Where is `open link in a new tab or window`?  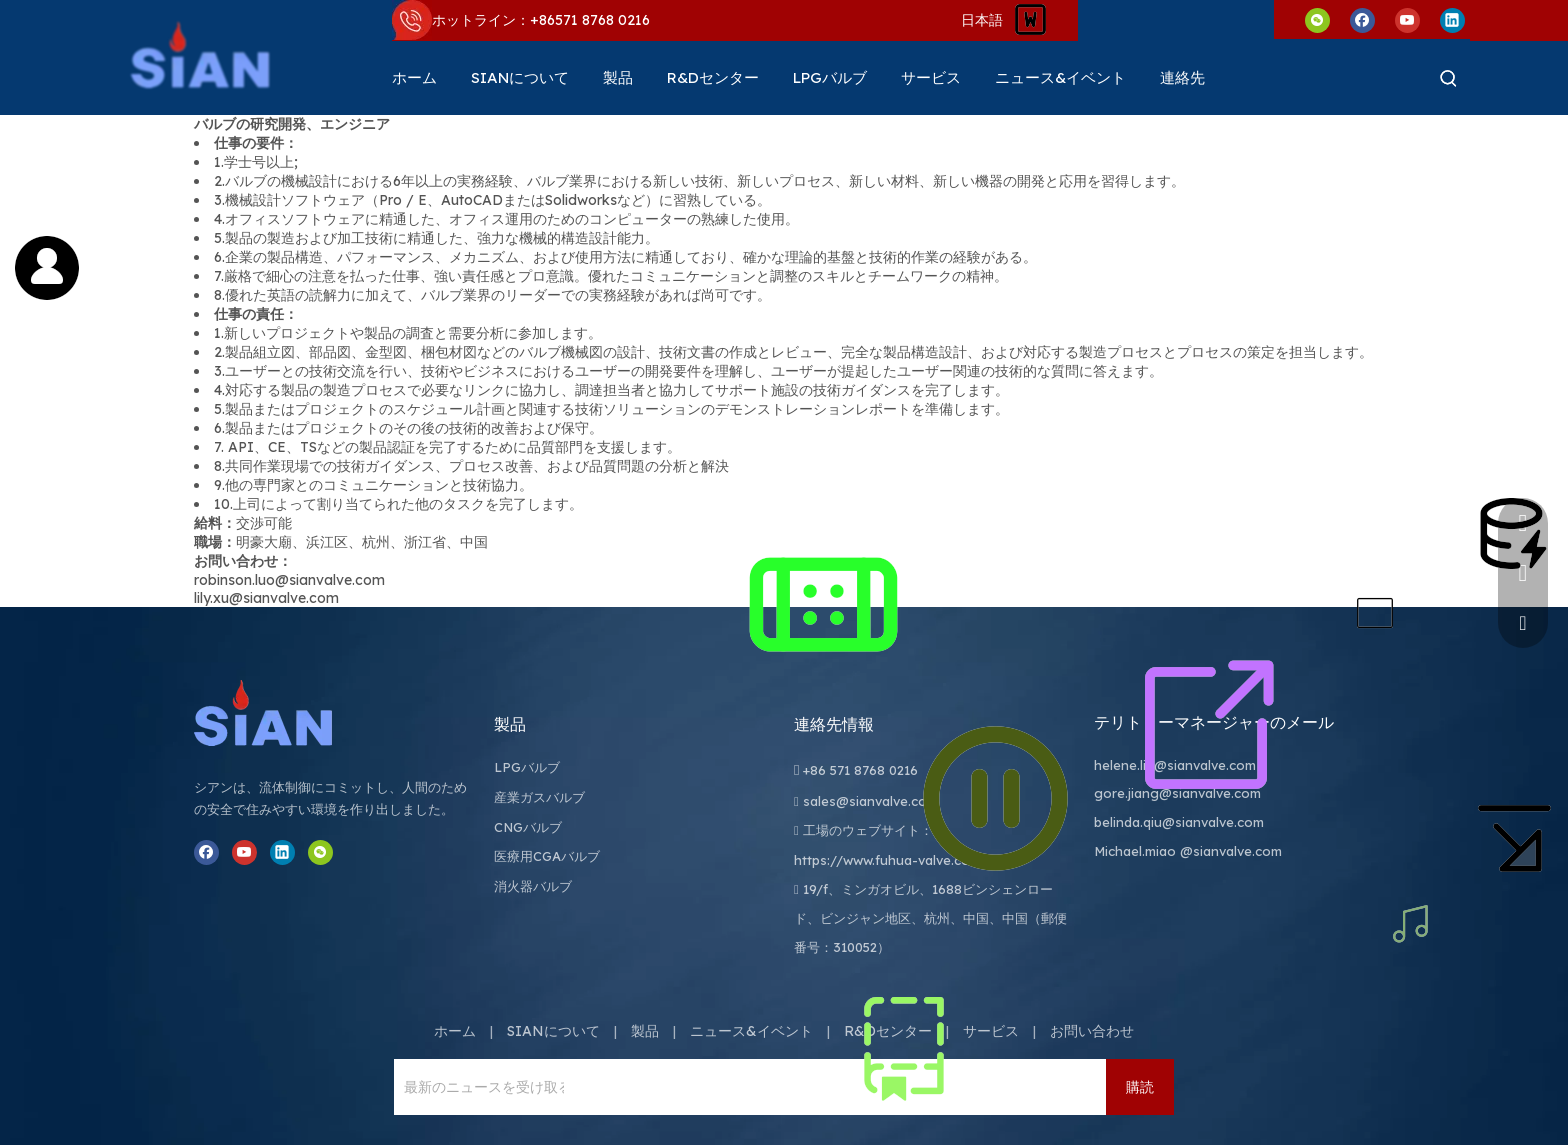 open link in a new tab or window is located at coordinates (1206, 728).